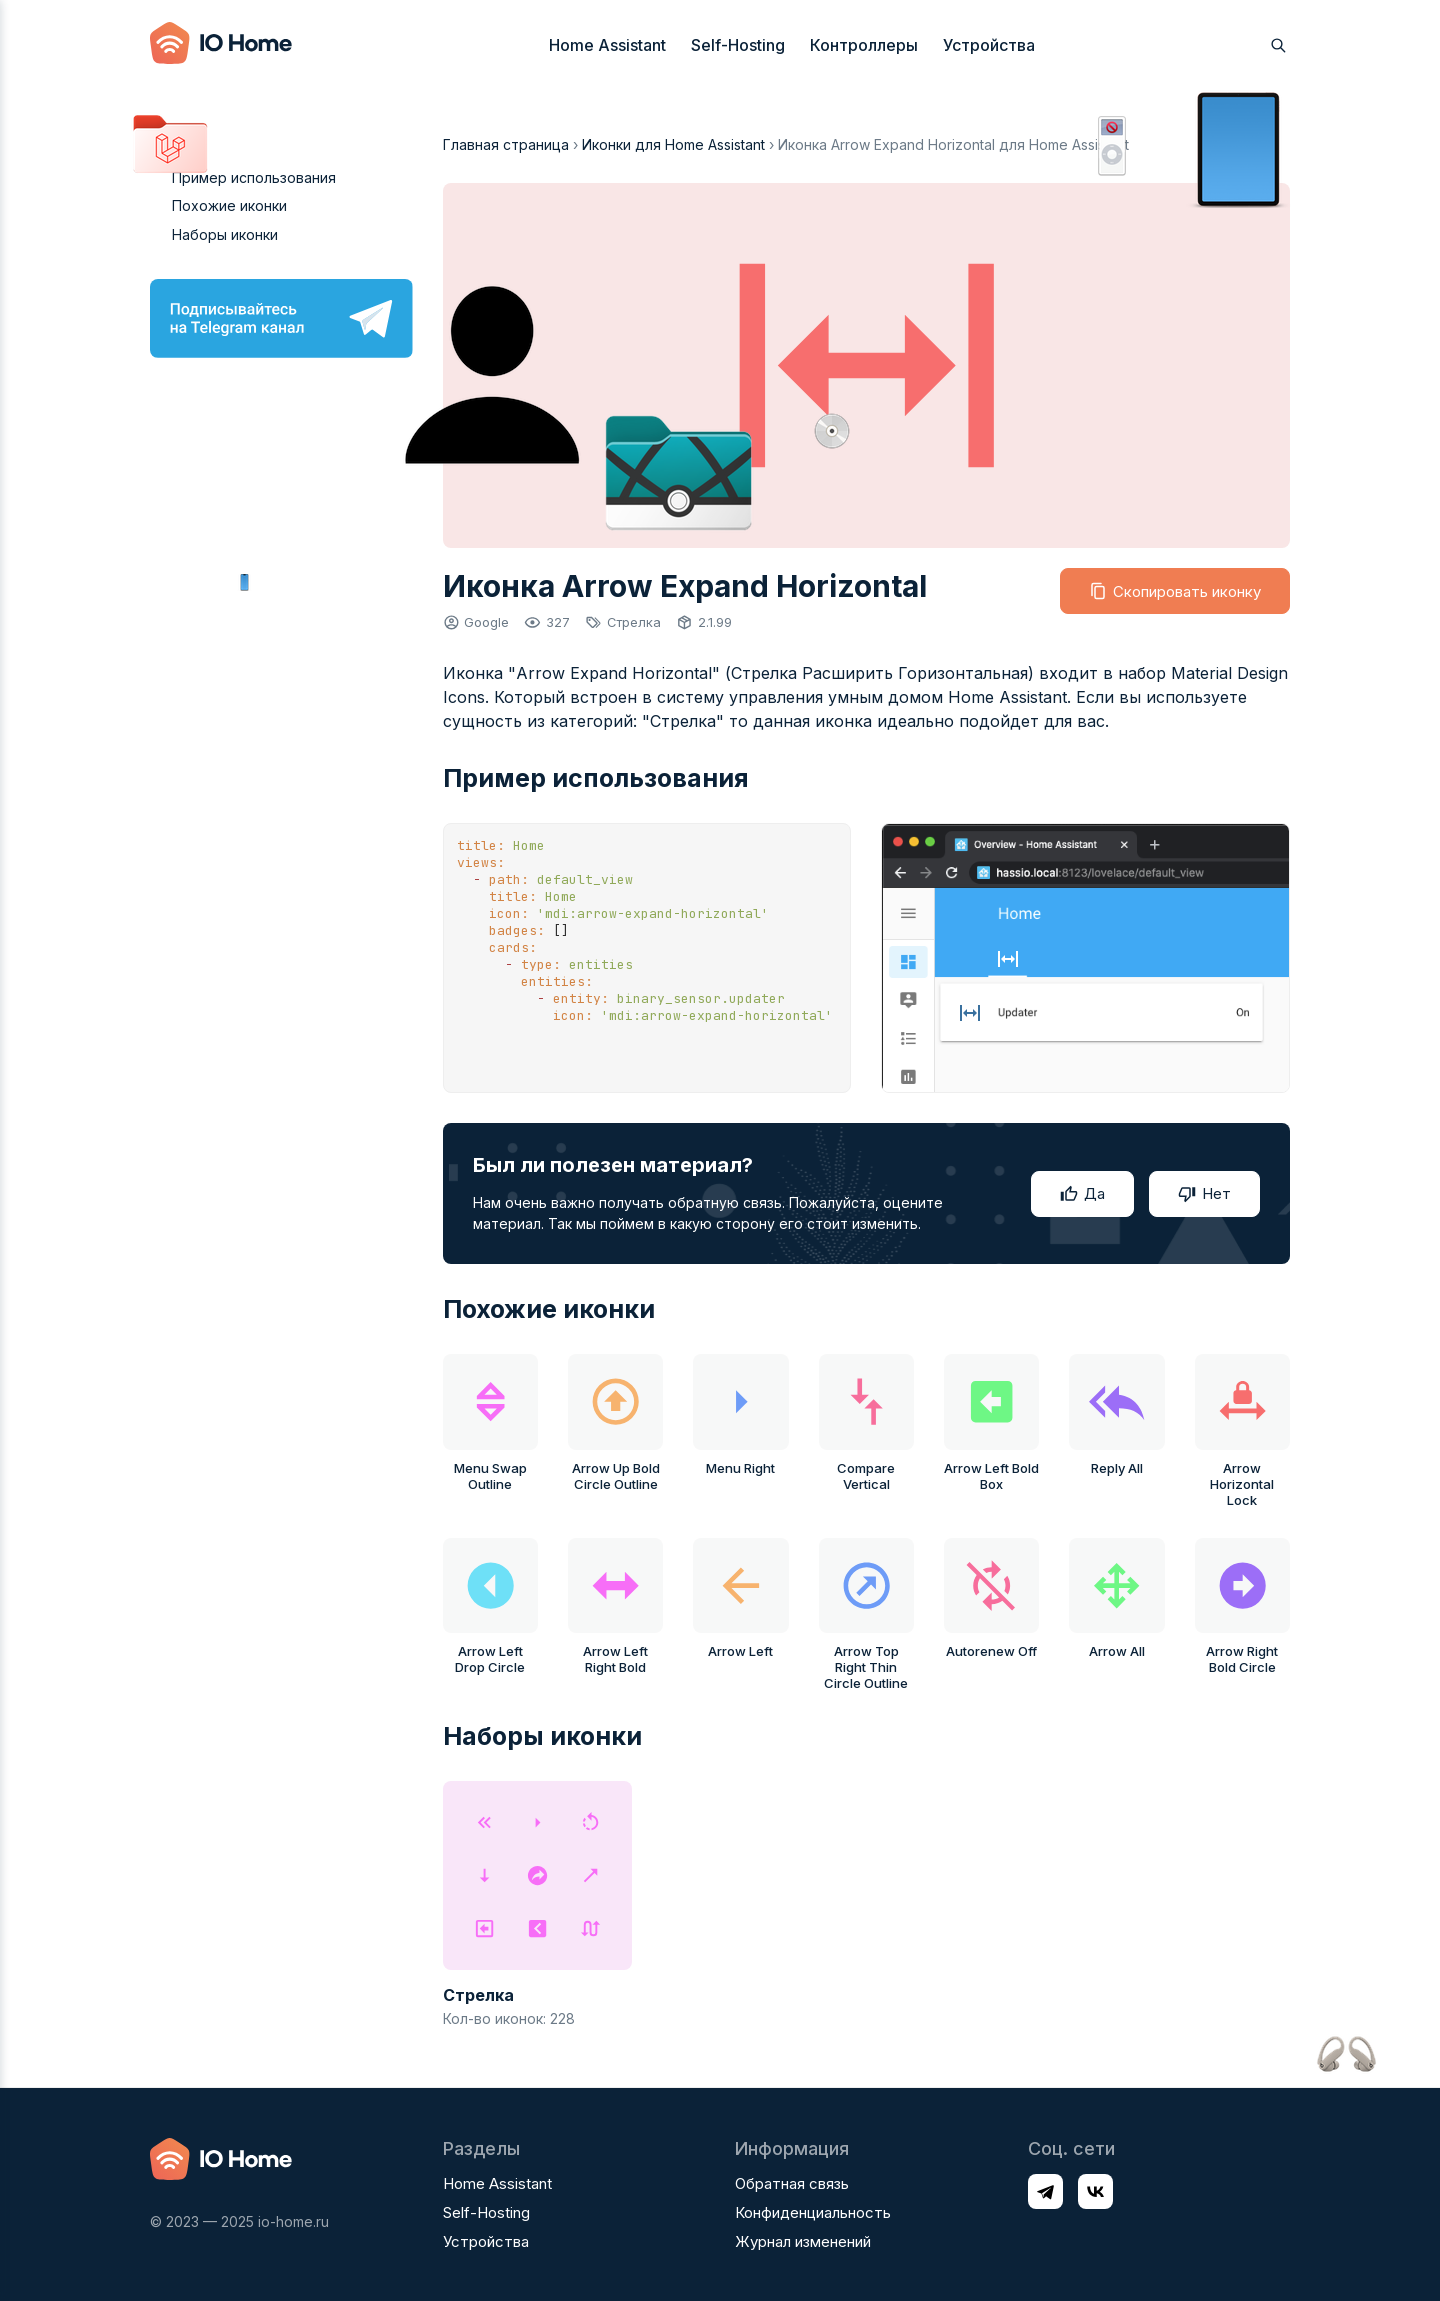  What do you see at coordinates (678, 477) in the screenshot?
I see `folder for pokémon net ball collection or related game assets` at bounding box center [678, 477].